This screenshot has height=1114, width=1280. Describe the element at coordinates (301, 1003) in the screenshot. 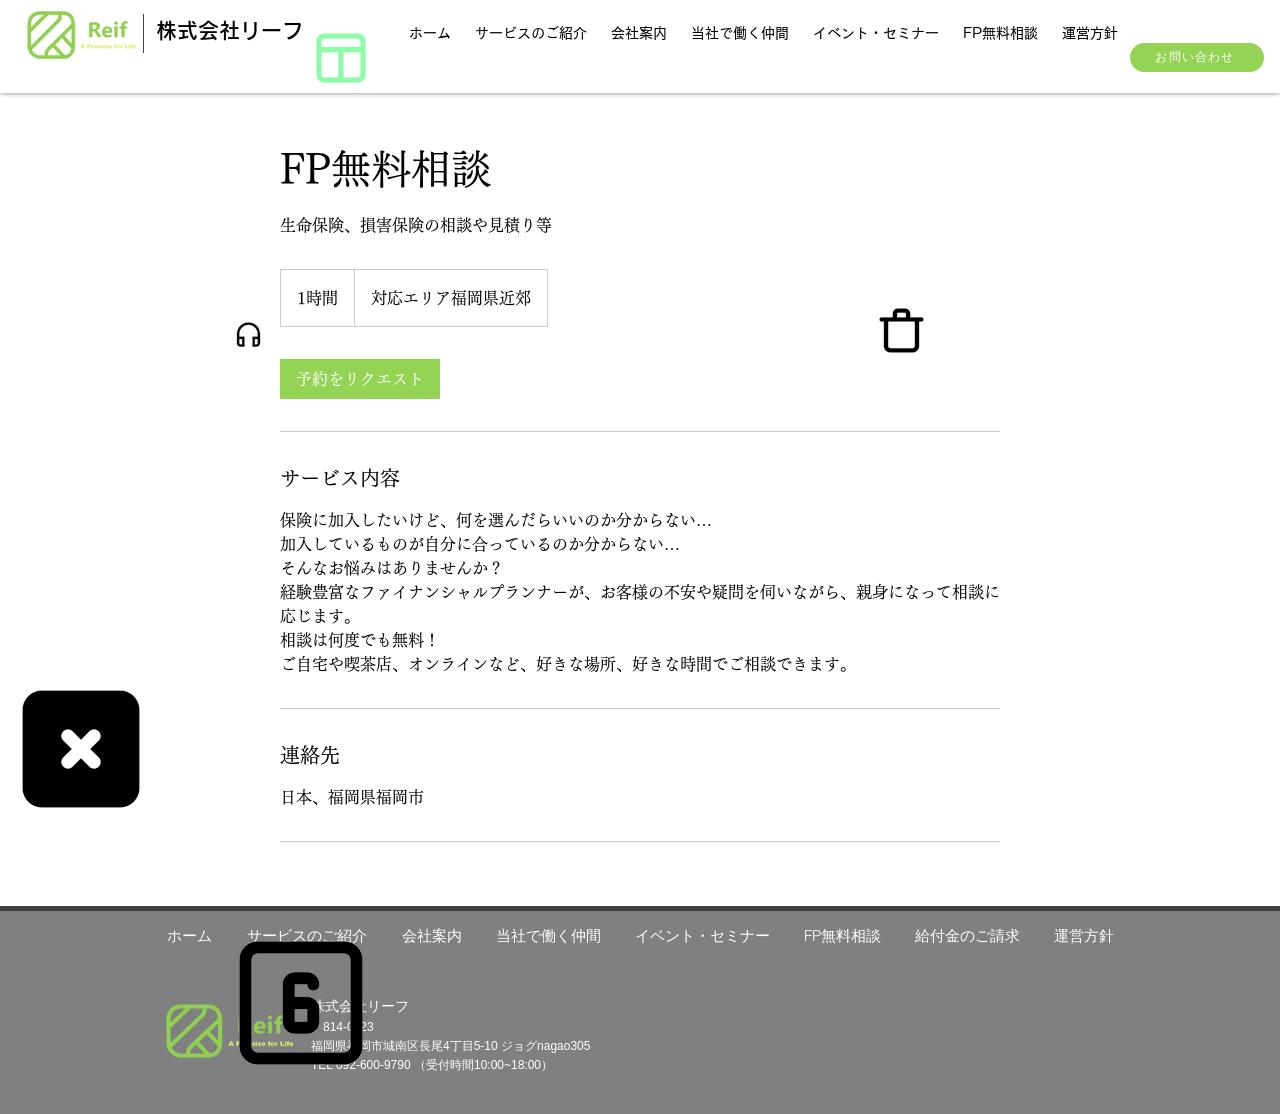

I see `select or navigate to item number 6` at that location.